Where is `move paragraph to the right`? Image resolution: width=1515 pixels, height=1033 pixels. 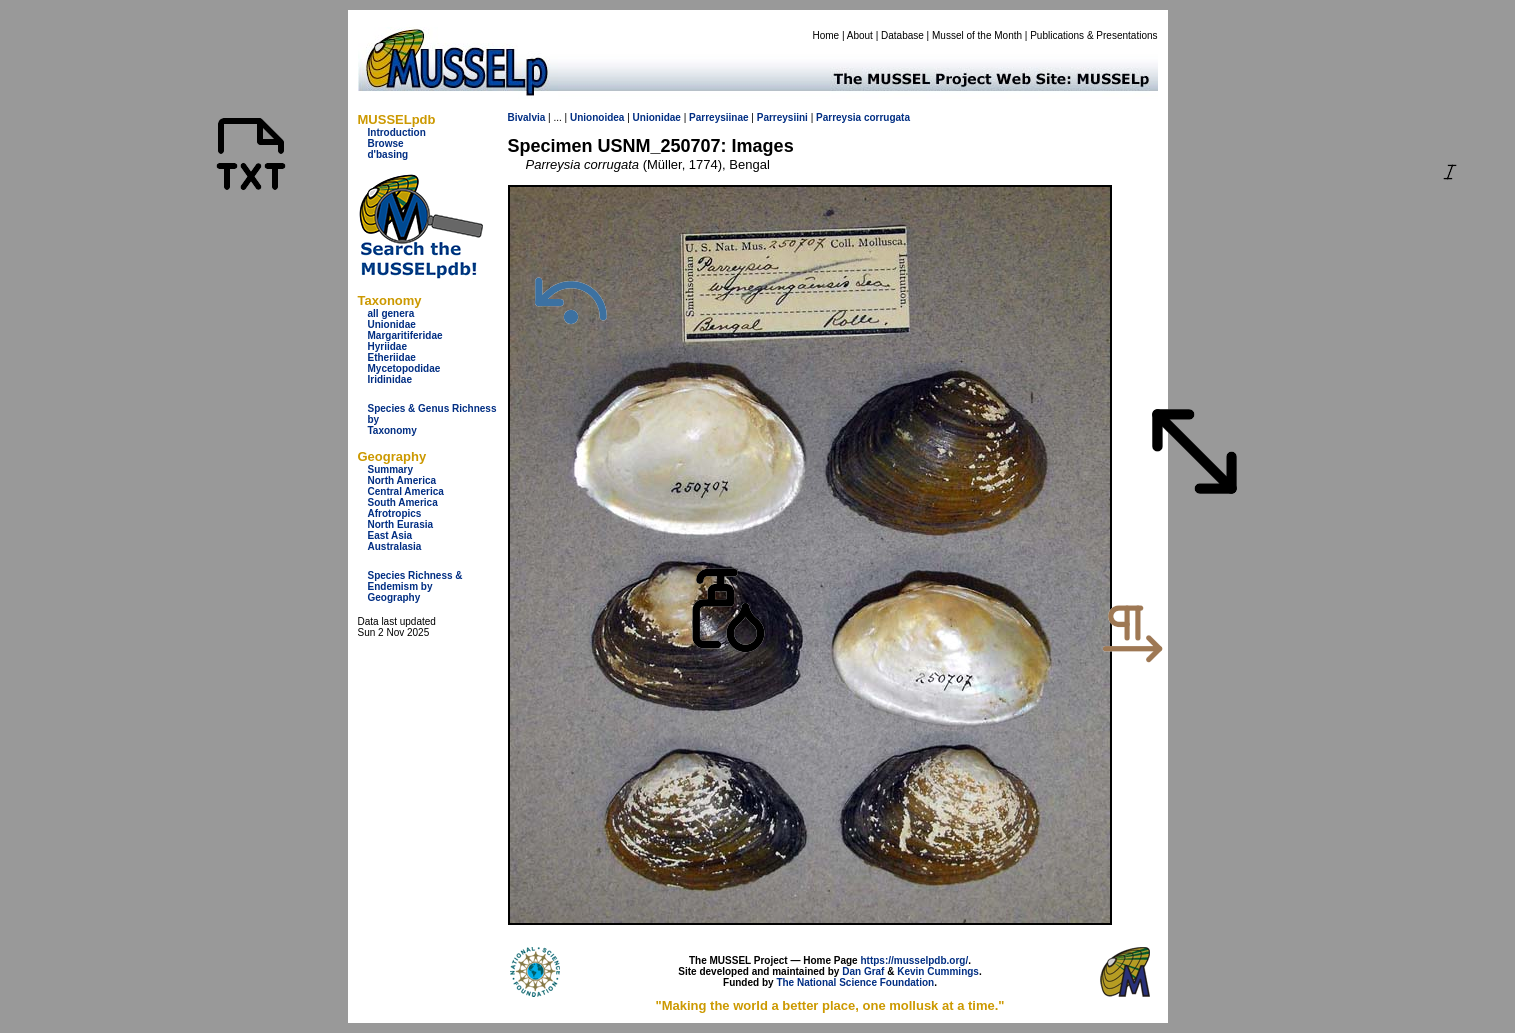
move paragraph to the right is located at coordinates (1132, 632).